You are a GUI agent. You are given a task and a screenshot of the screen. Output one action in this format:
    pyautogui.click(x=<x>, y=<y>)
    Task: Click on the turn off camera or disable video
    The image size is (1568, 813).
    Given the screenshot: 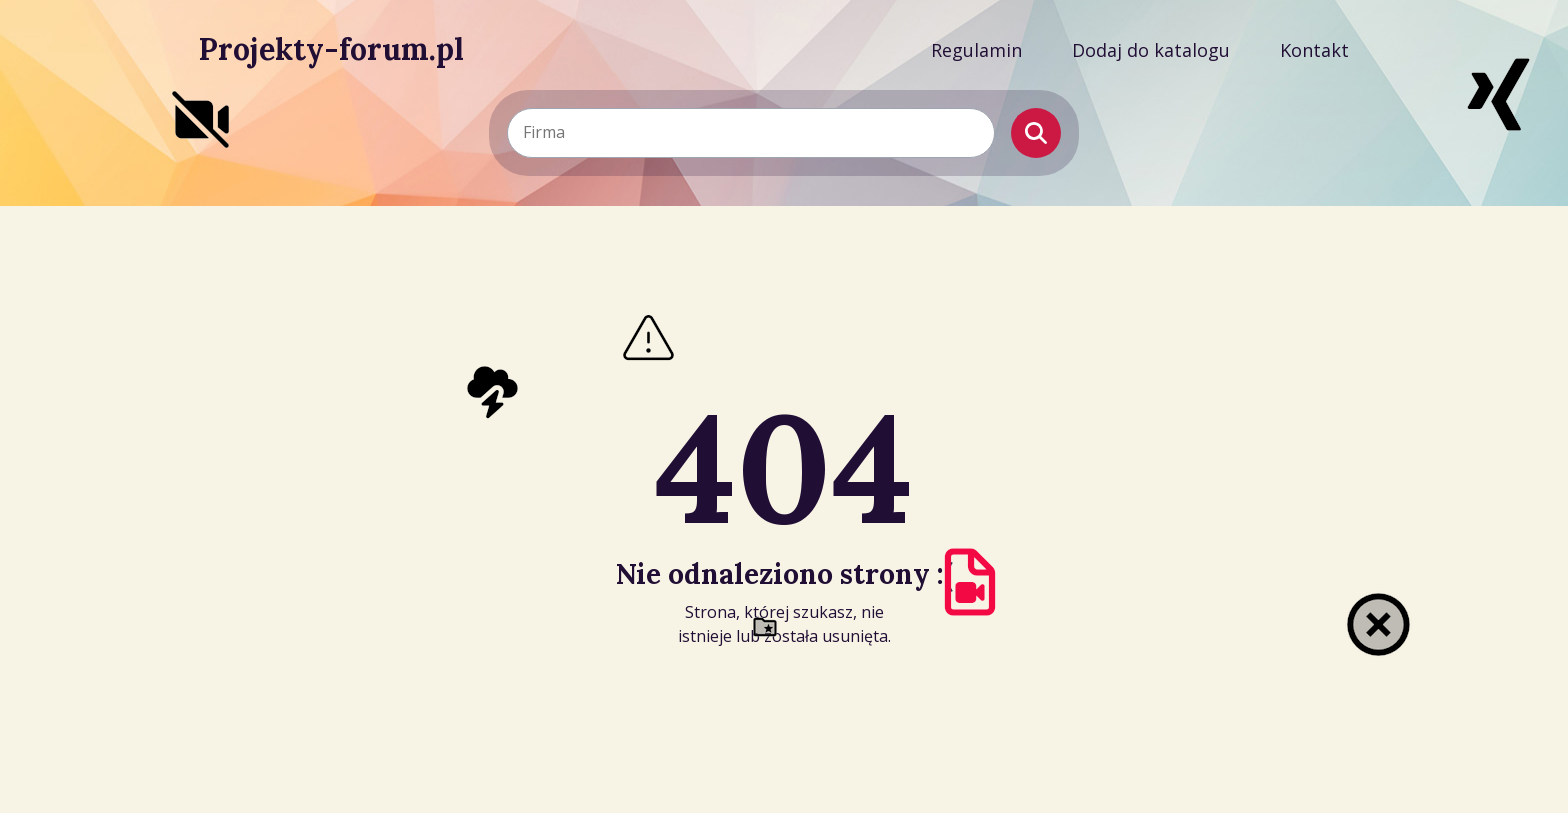 What is the action you would take?
    pyautogui.click(x=200, y=119)
    